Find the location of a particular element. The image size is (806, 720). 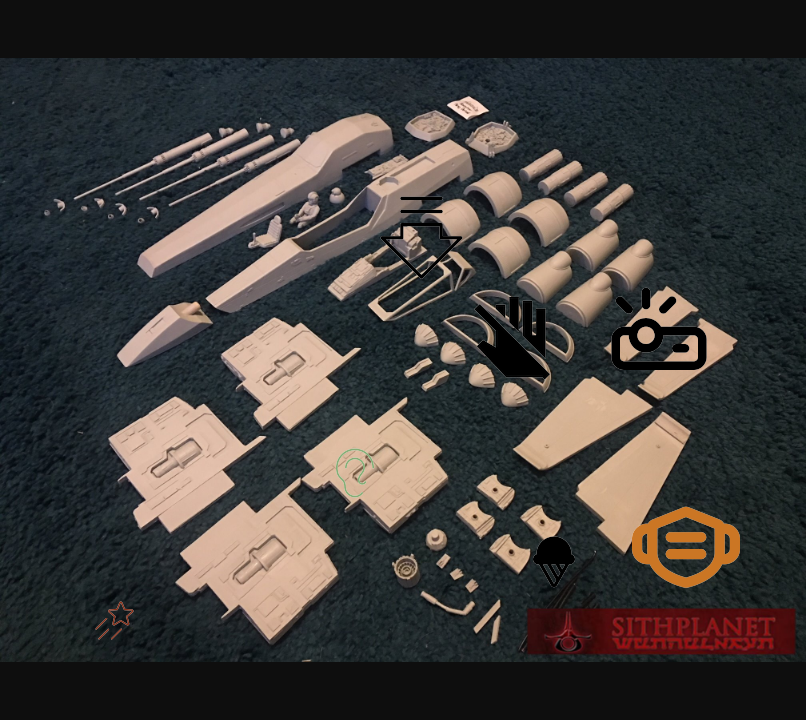

indicates mask required or health safety guidelines is located at coordinates (686, 549).